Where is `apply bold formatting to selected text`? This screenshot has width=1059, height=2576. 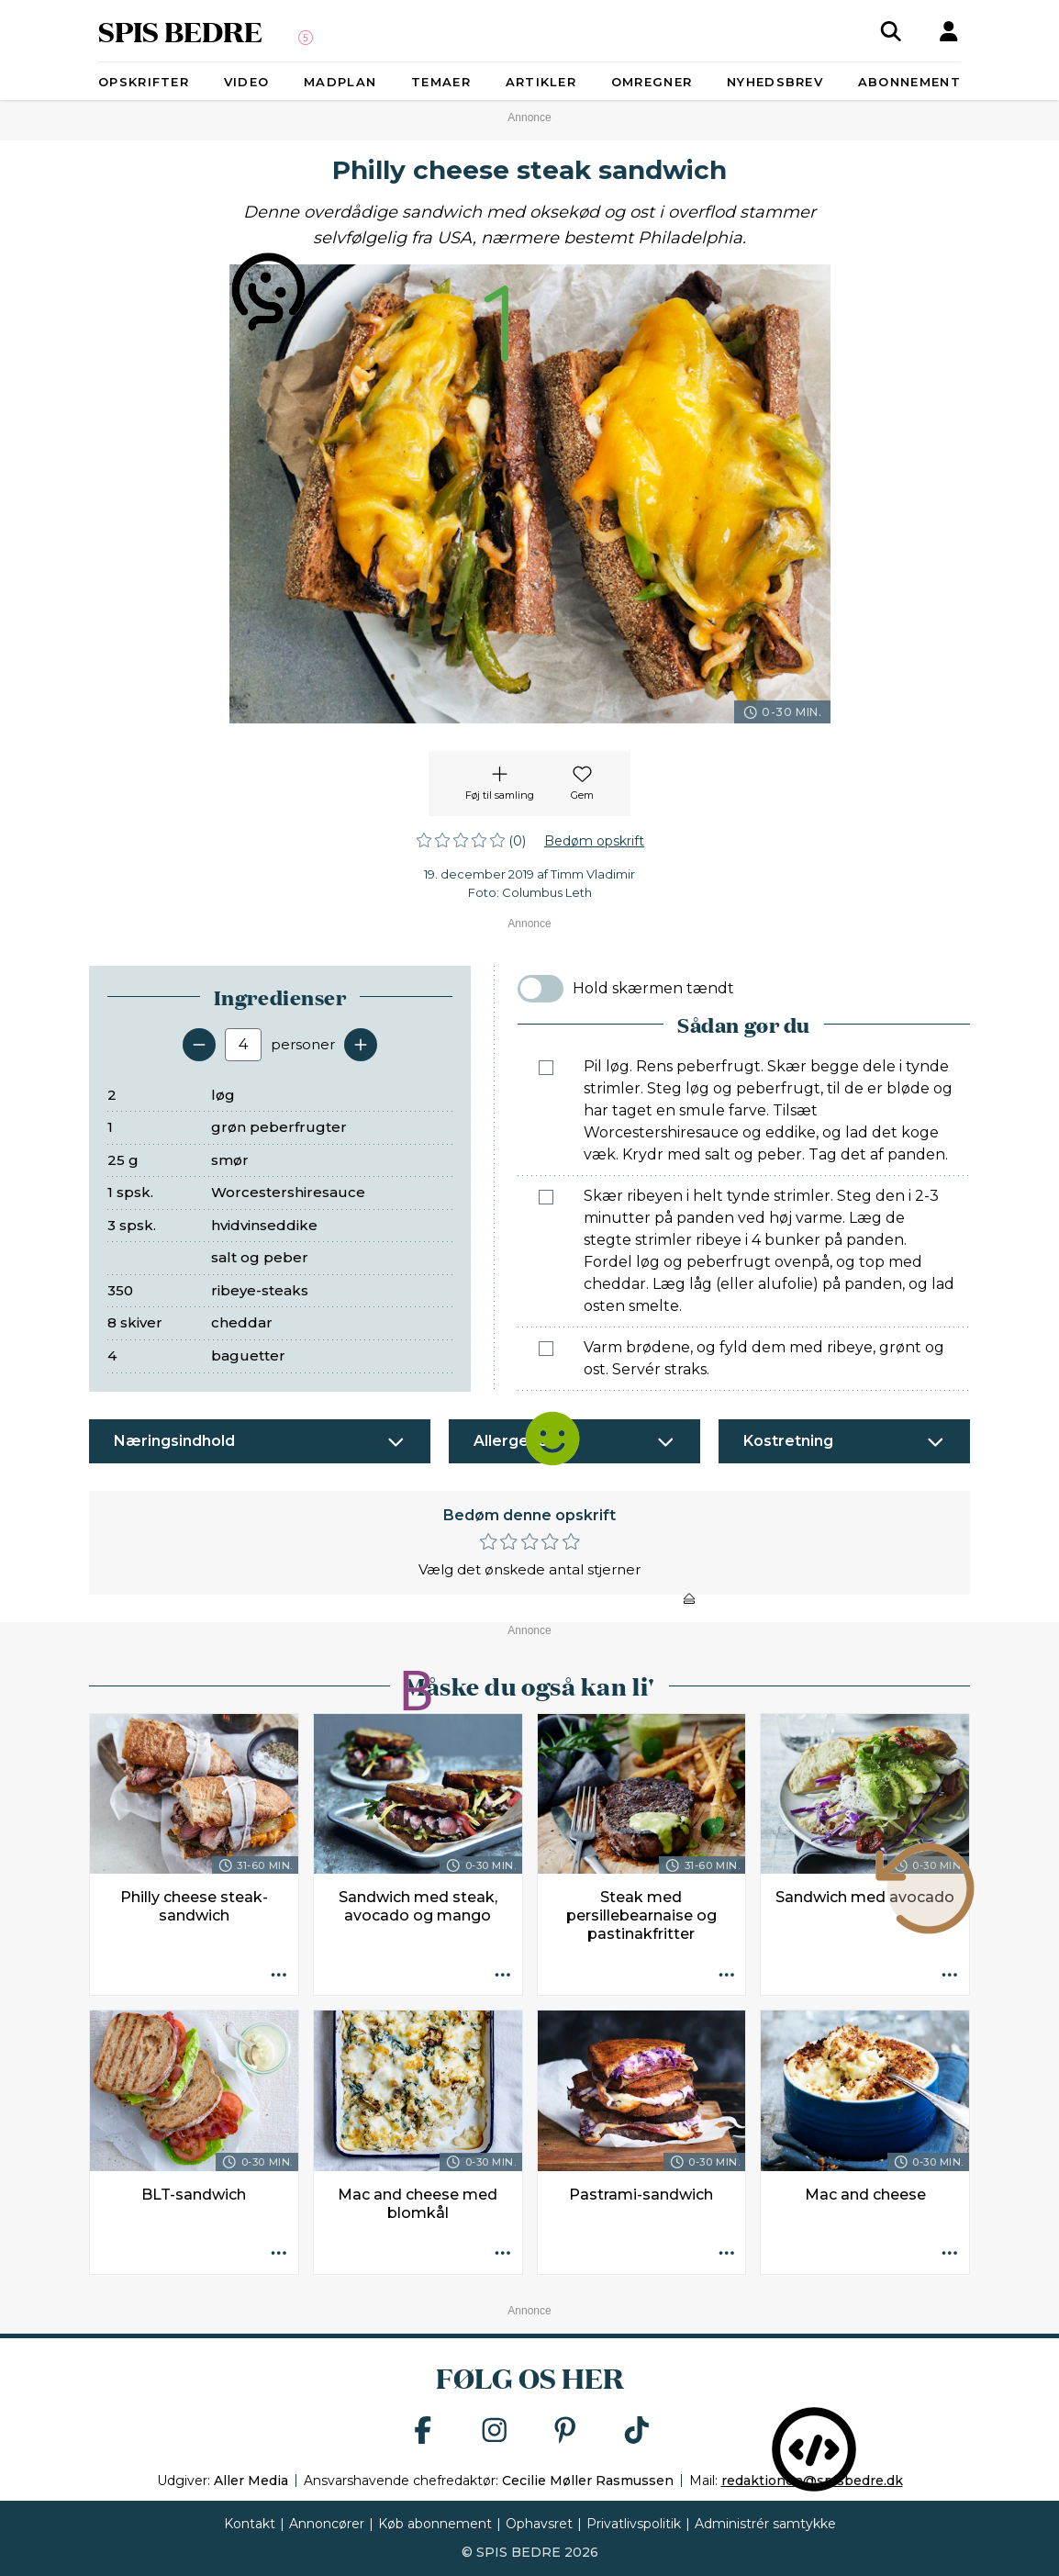 apply bold formatting to selected text is located at coordinates (415, 1690).